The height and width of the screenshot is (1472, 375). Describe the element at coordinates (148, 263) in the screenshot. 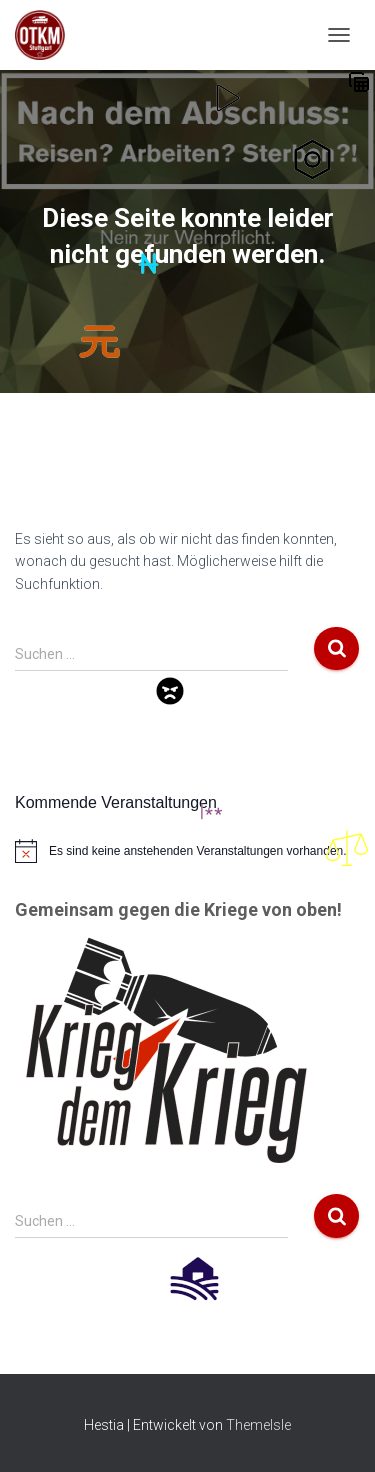

I see `indicates Nigerian naira currency` at that location.